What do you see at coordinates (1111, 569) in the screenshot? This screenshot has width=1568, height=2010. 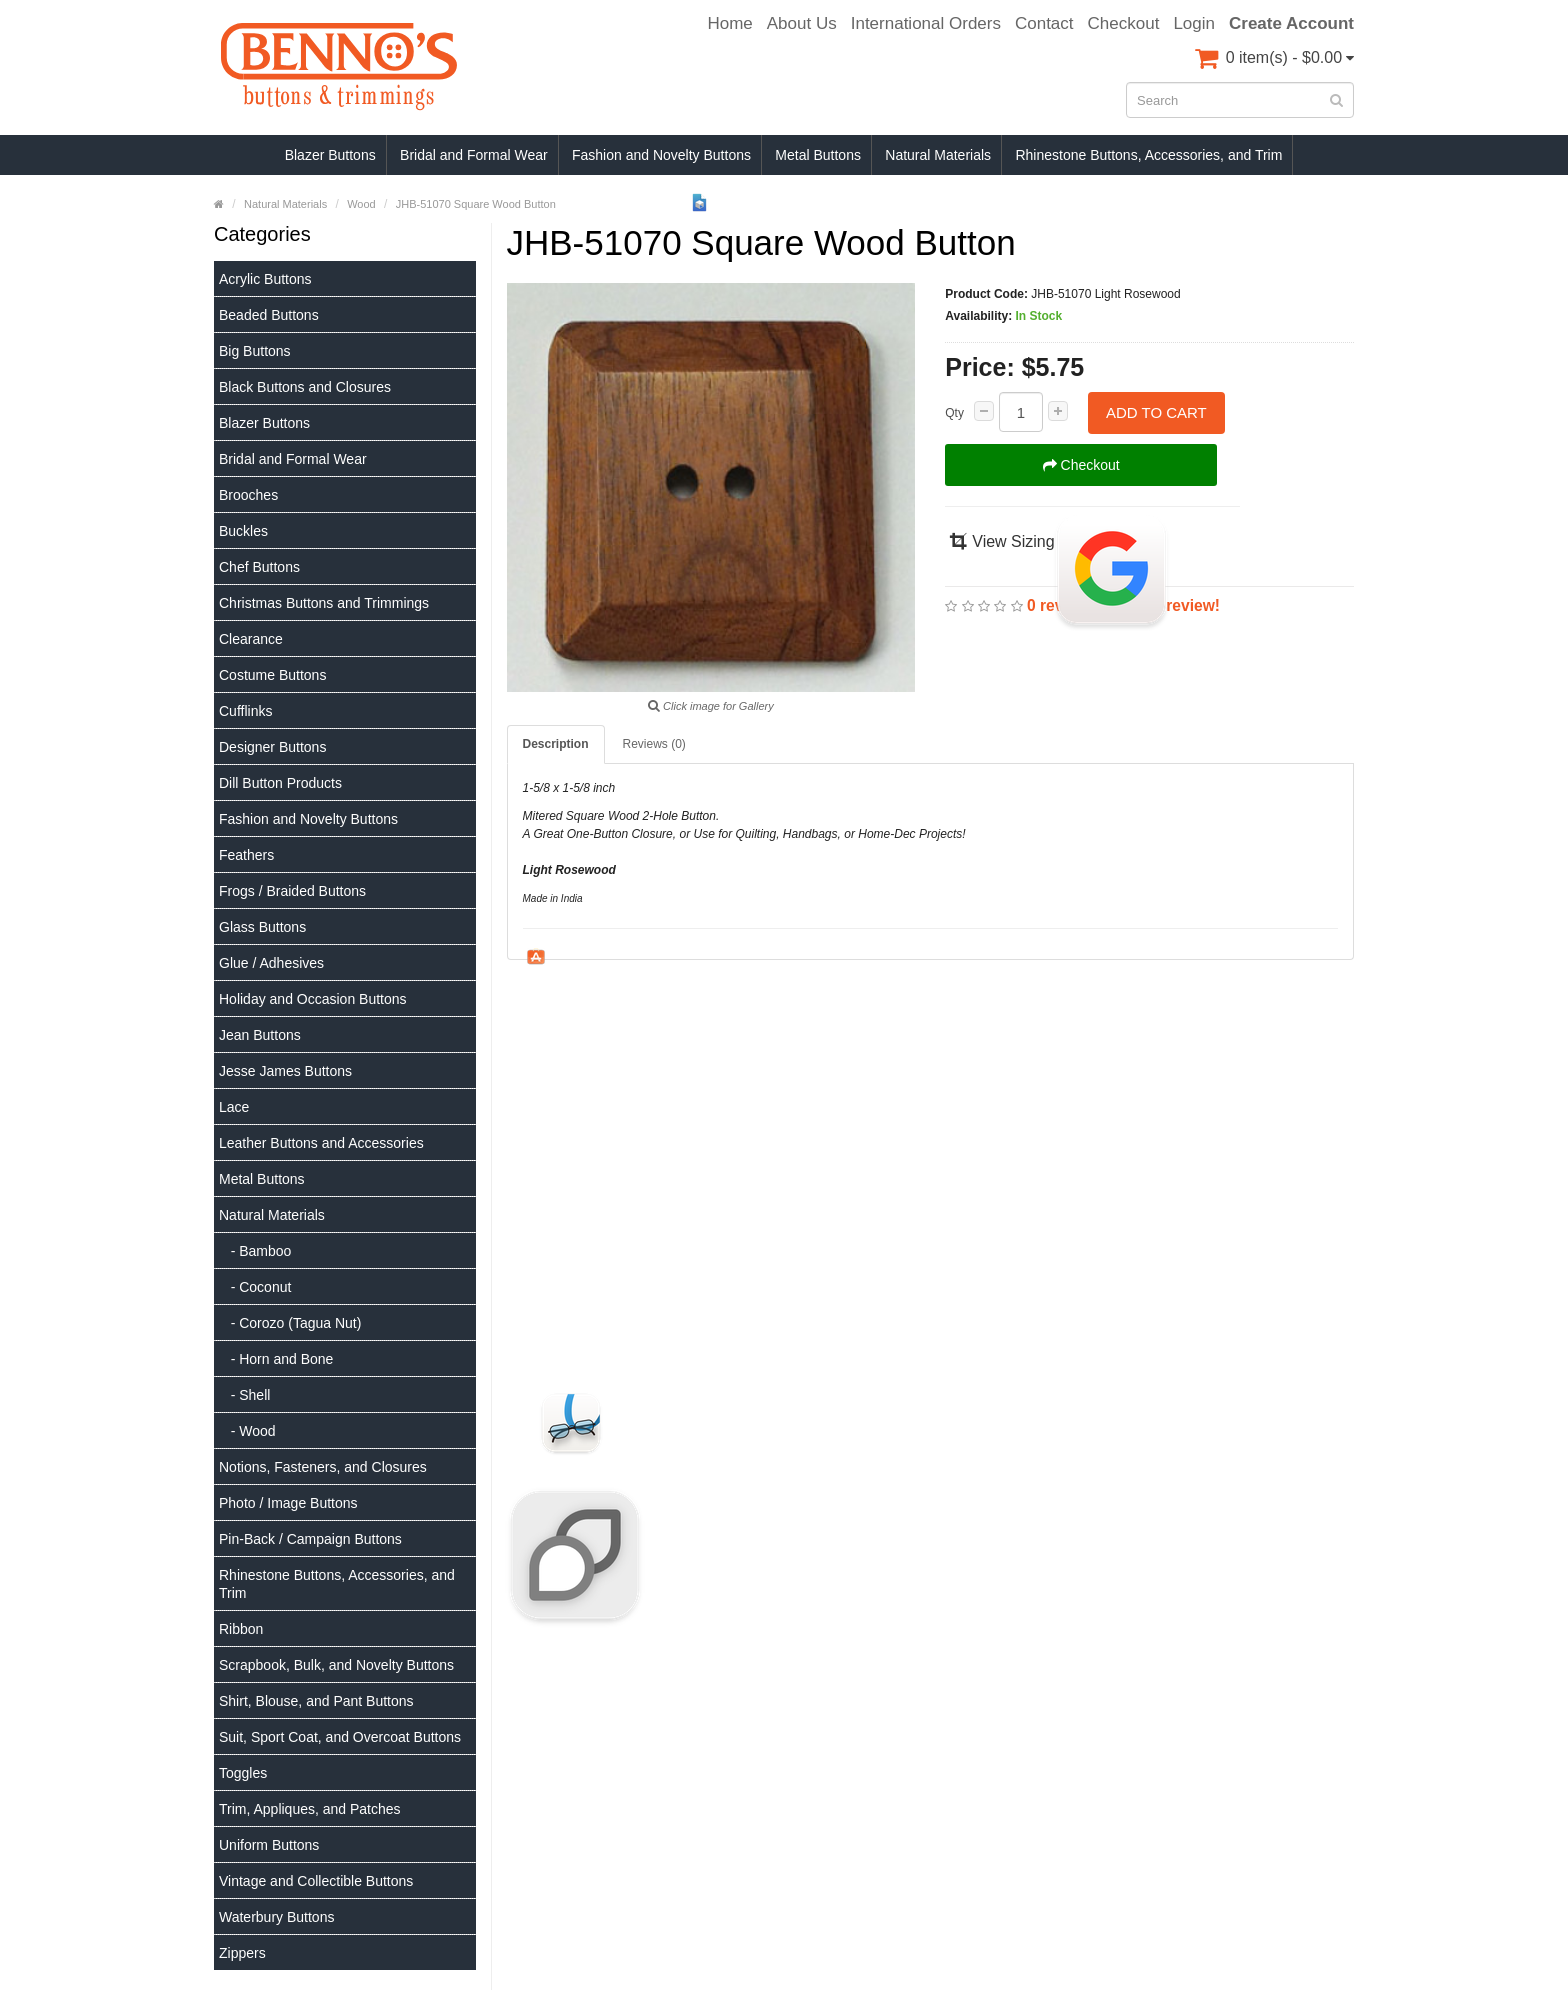 I see `open the Google app` at bounding box center [1111, 569].